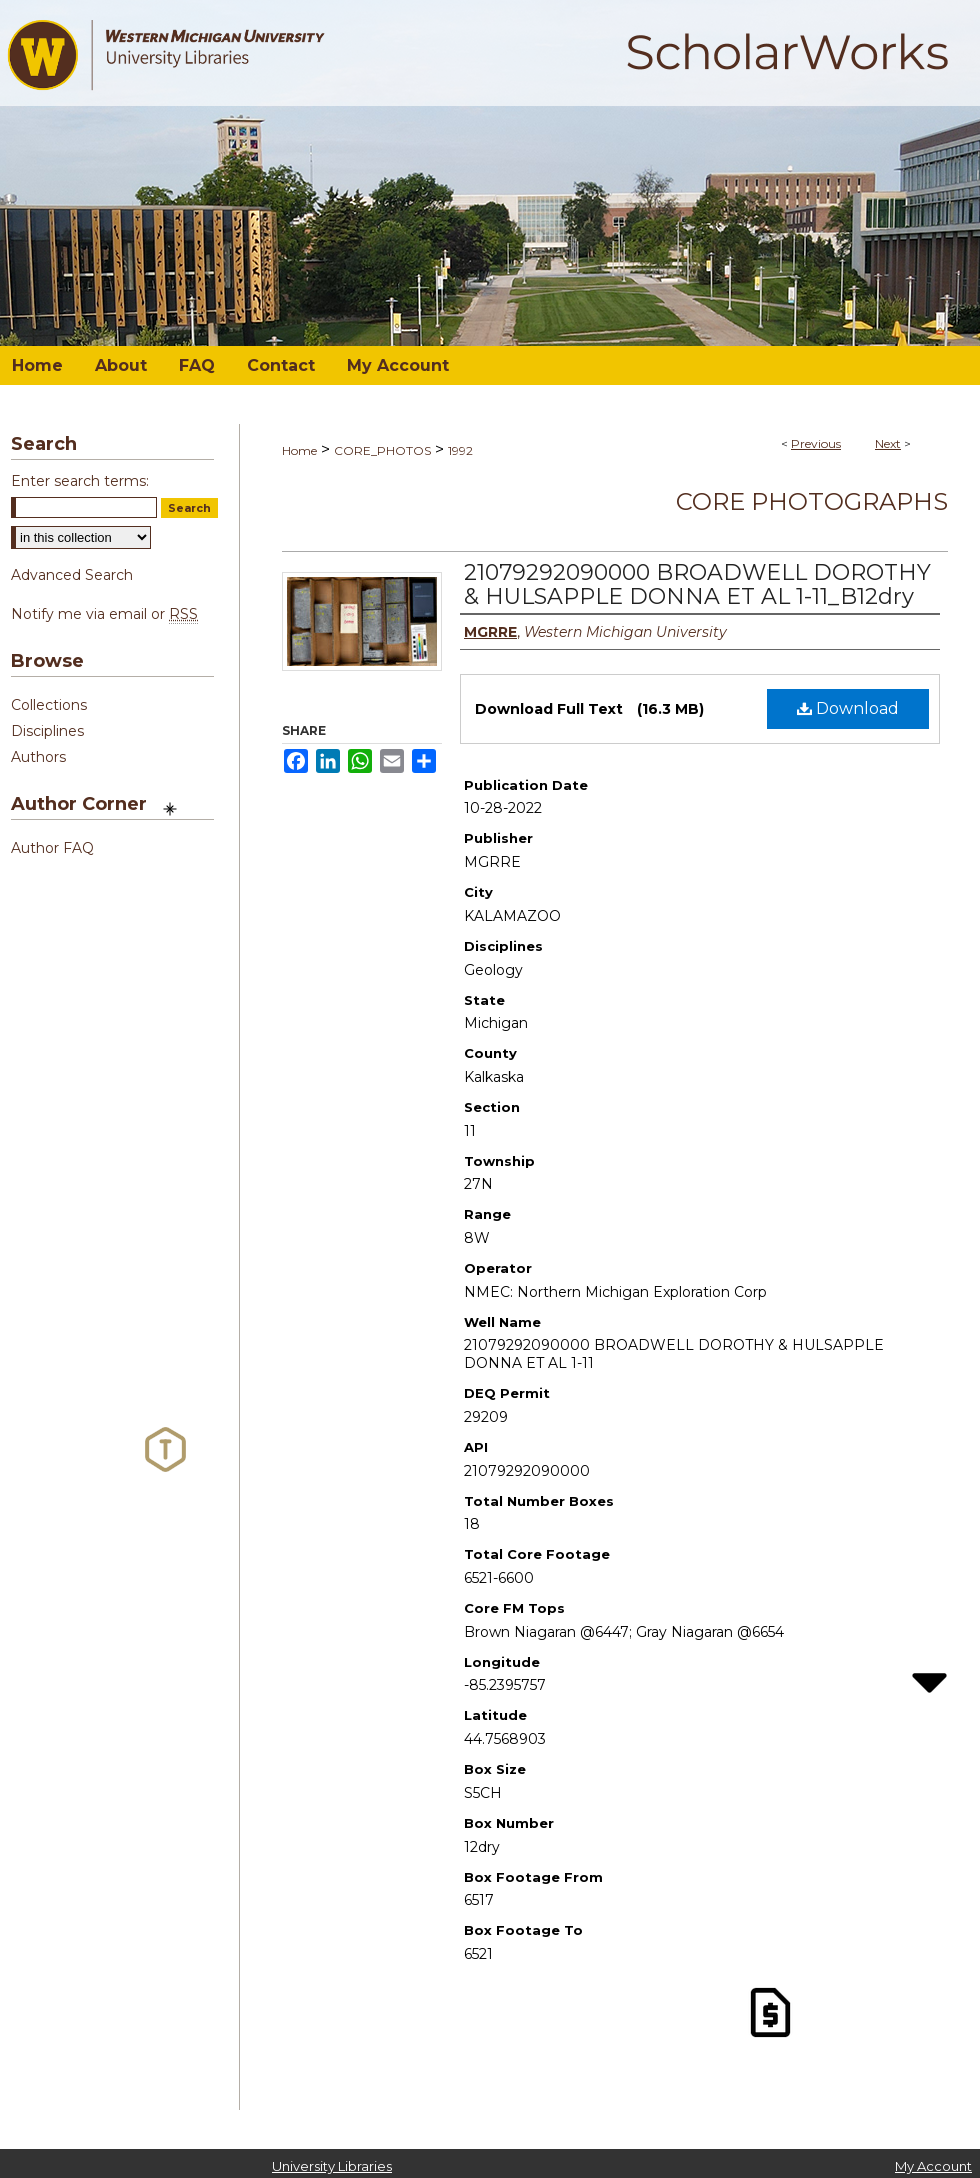  I want to click on indicates a category or tag starting with "T", so click(165, 1449).